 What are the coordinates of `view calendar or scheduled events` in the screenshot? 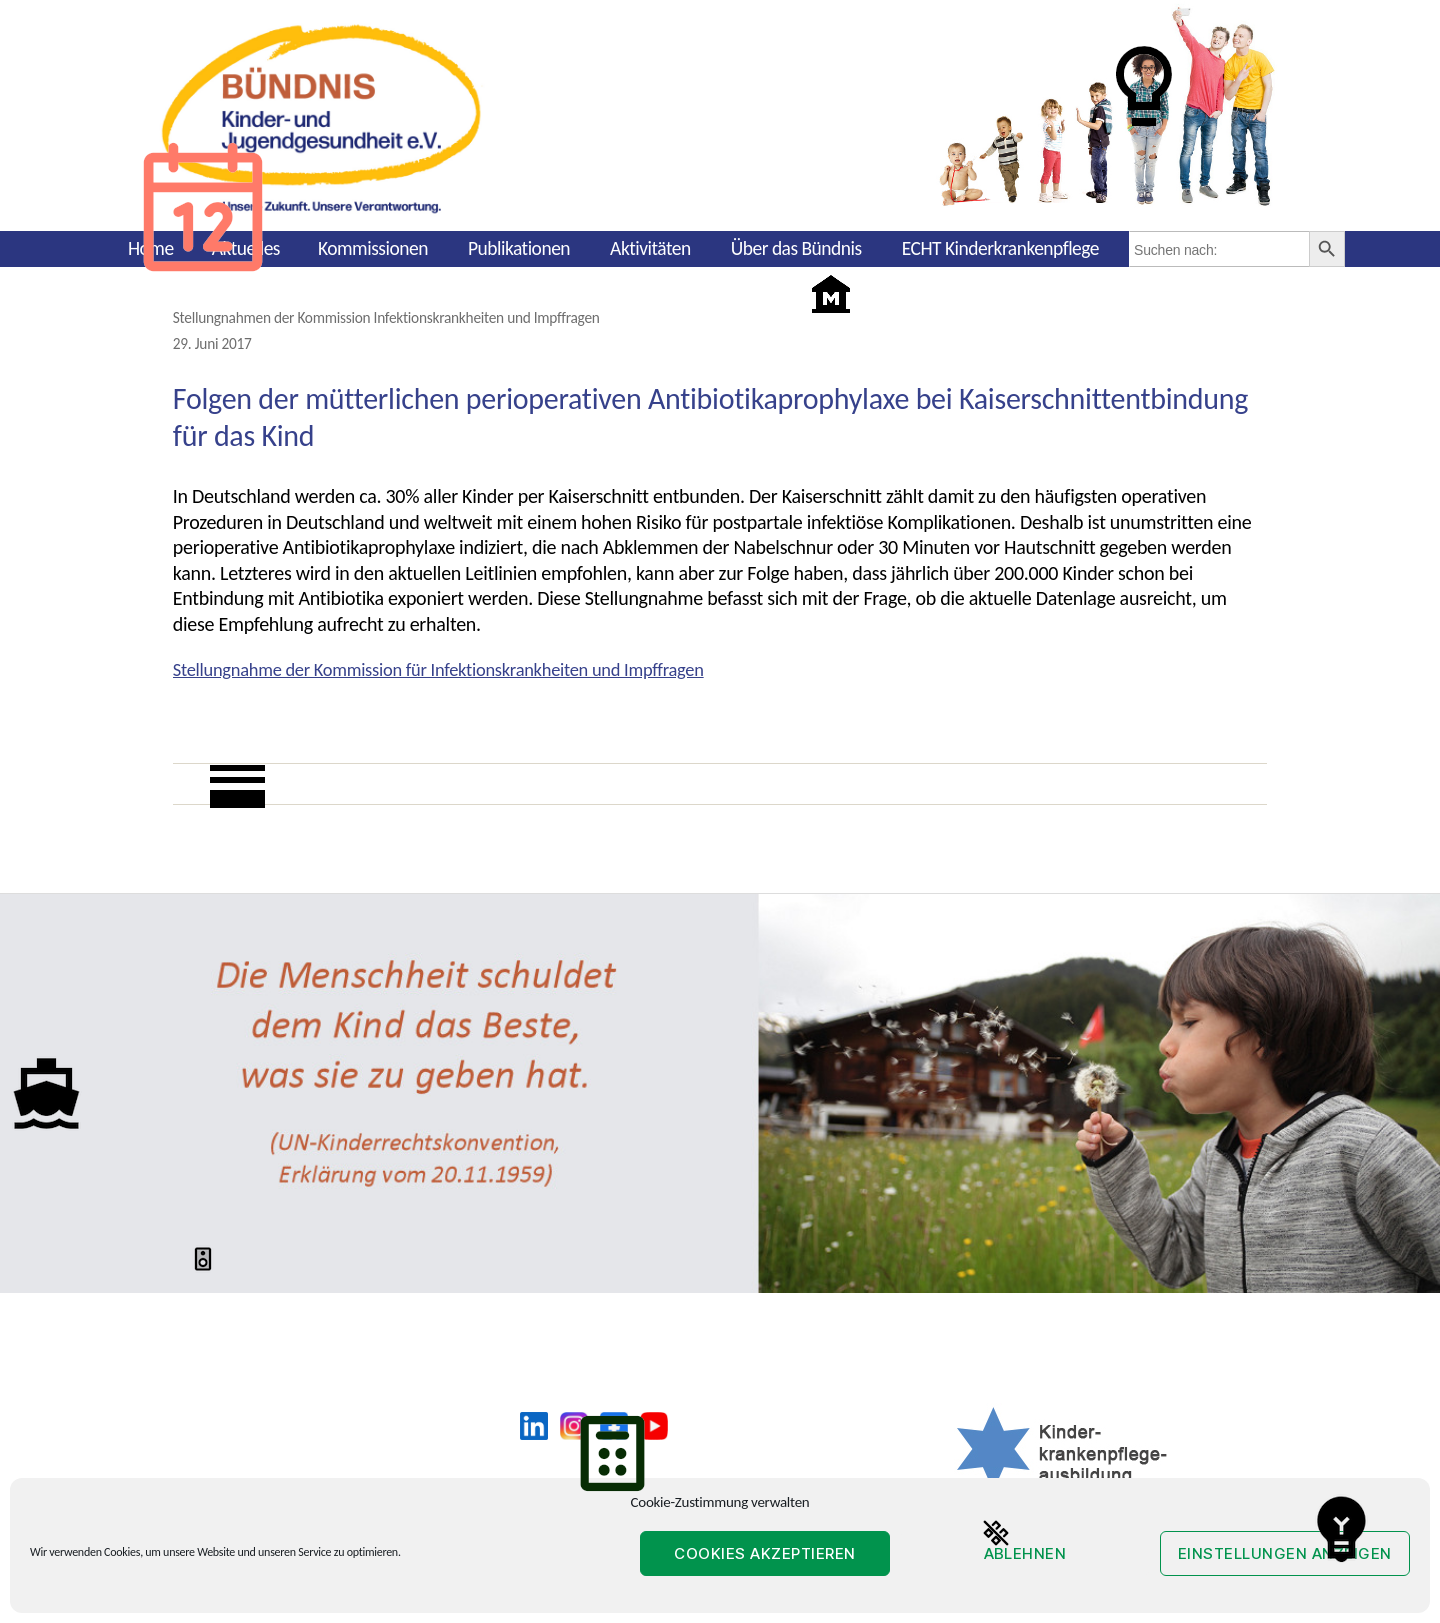 It's located at (203, 212).